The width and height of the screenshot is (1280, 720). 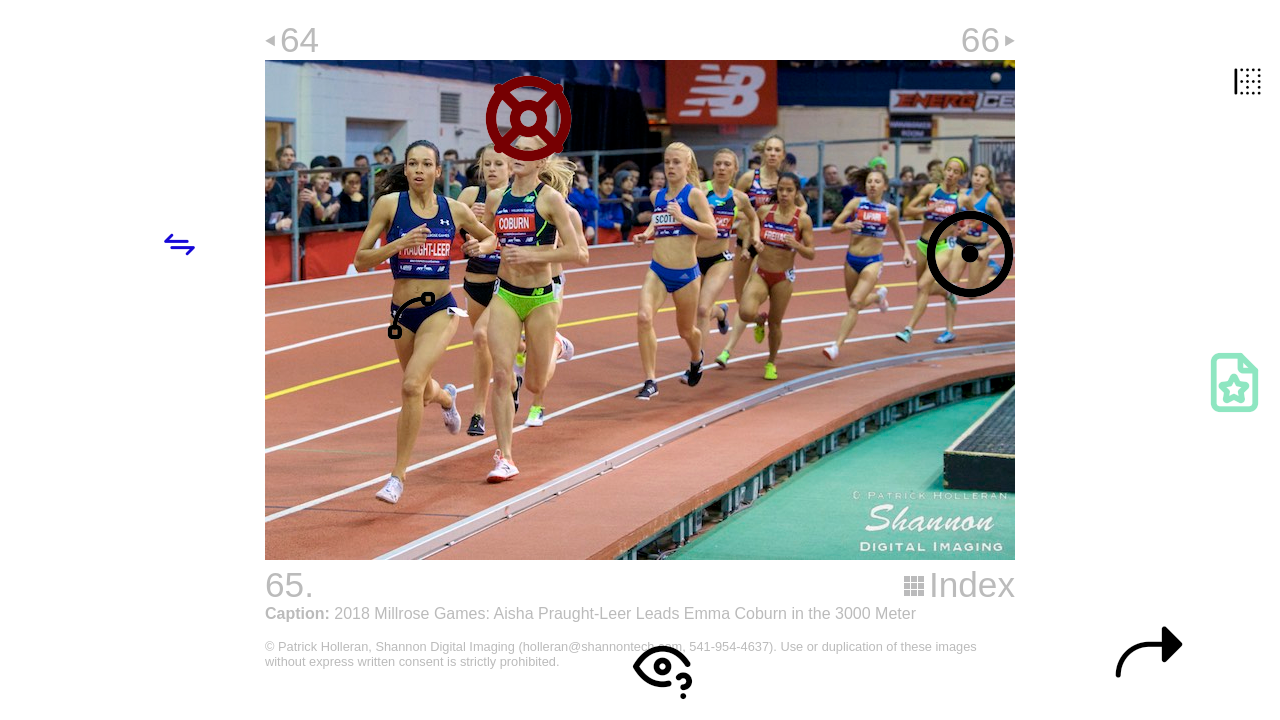 I want to click on check visibility settings or status, so click(x=662, y=666).